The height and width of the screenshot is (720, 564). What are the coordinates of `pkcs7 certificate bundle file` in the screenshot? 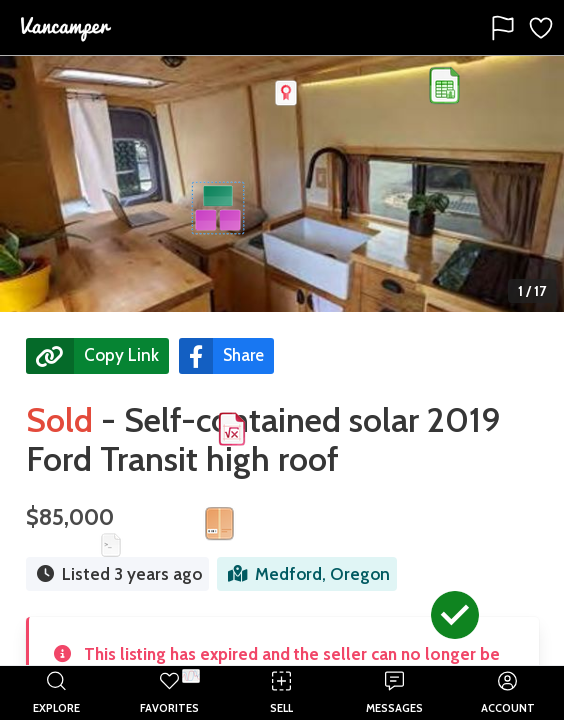 It's located at (286, 93).